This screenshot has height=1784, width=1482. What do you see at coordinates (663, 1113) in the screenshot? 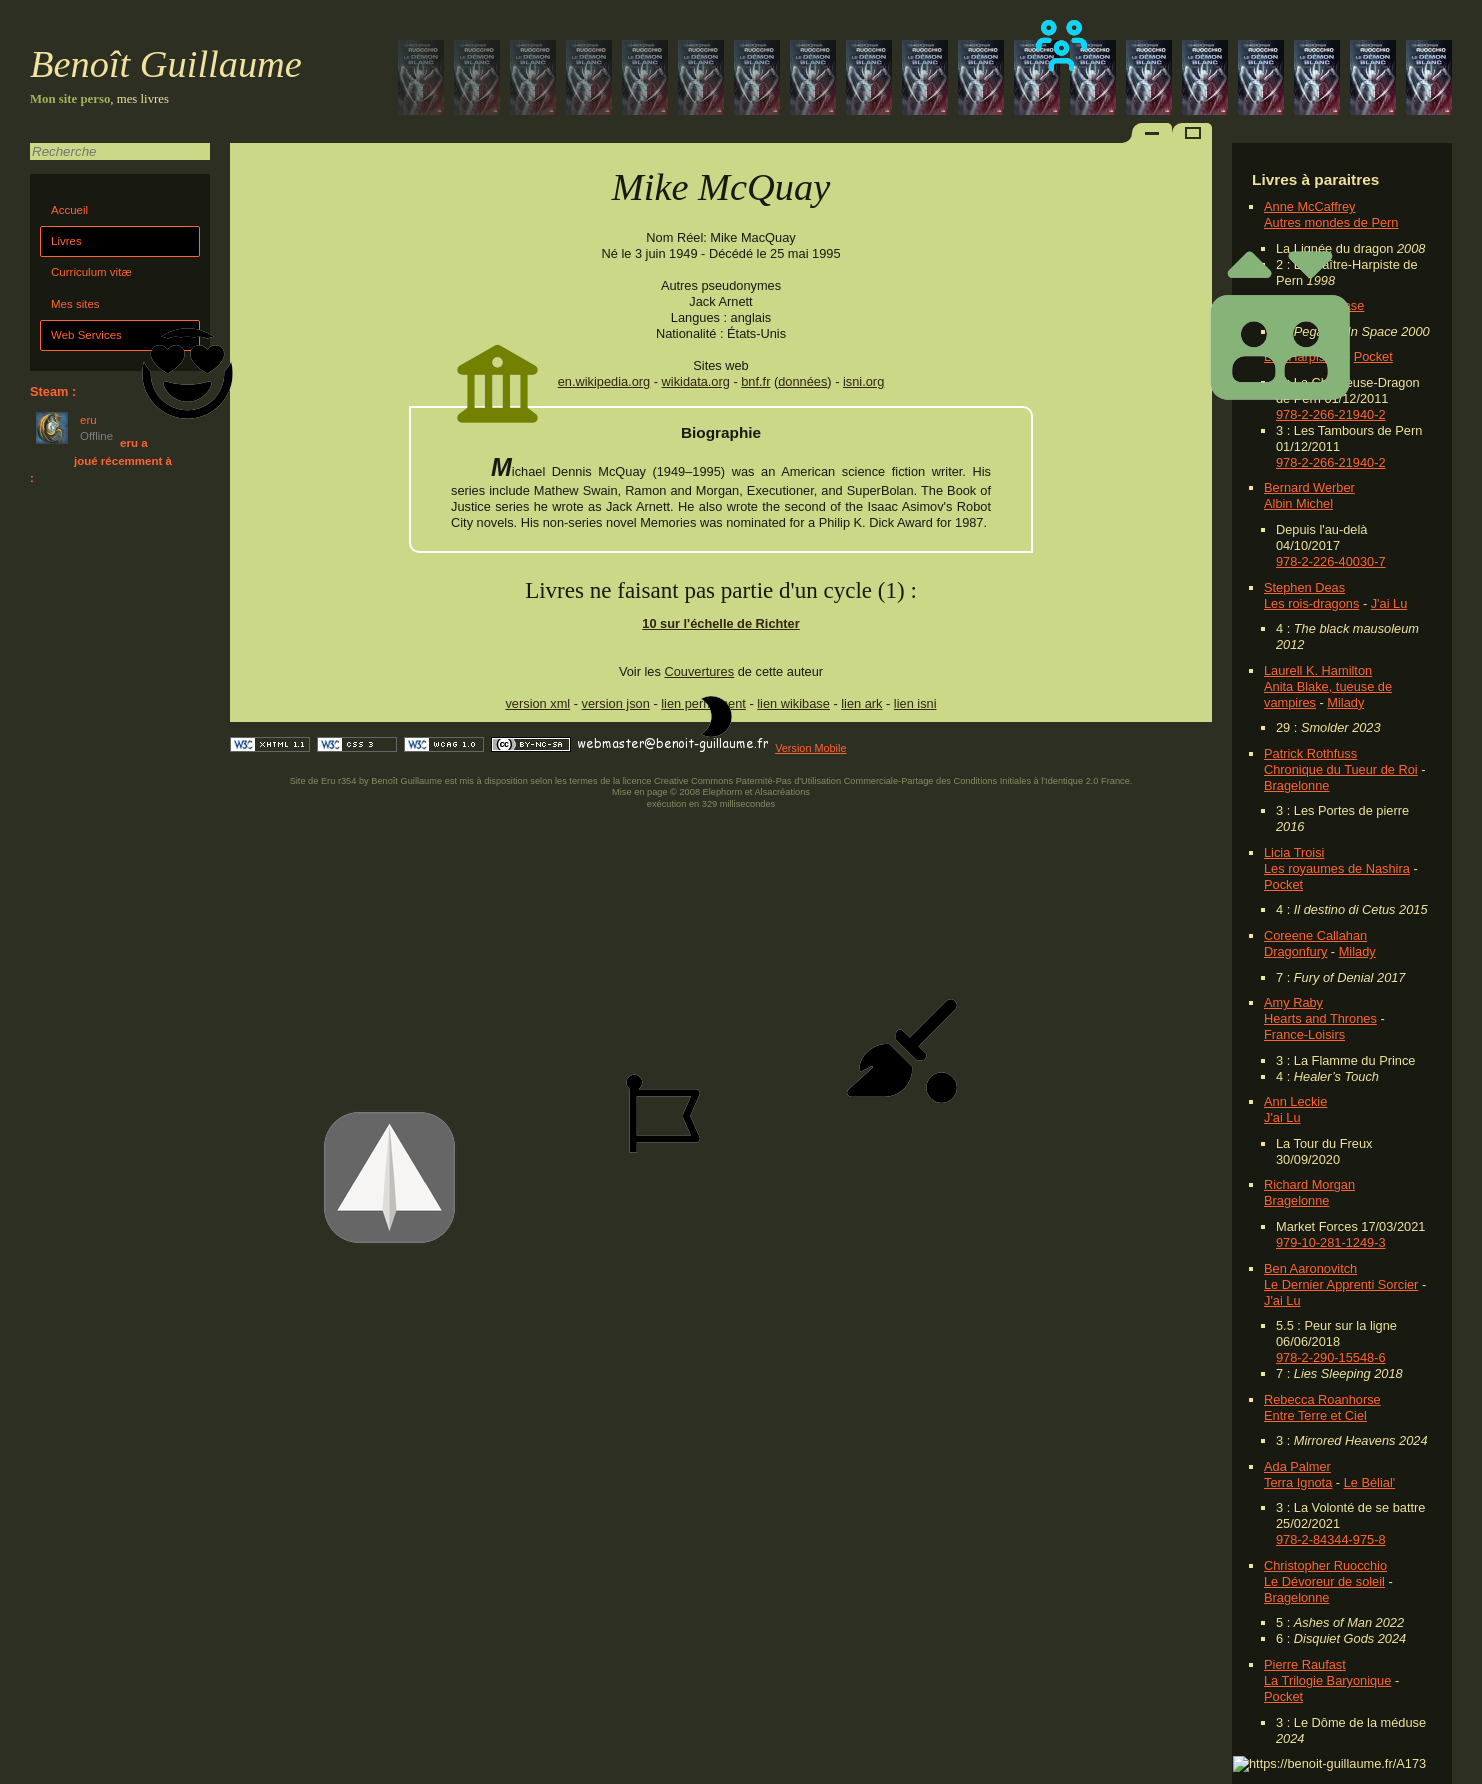
I see `flag or bookmark an item` at bounding box center [663, 1113].